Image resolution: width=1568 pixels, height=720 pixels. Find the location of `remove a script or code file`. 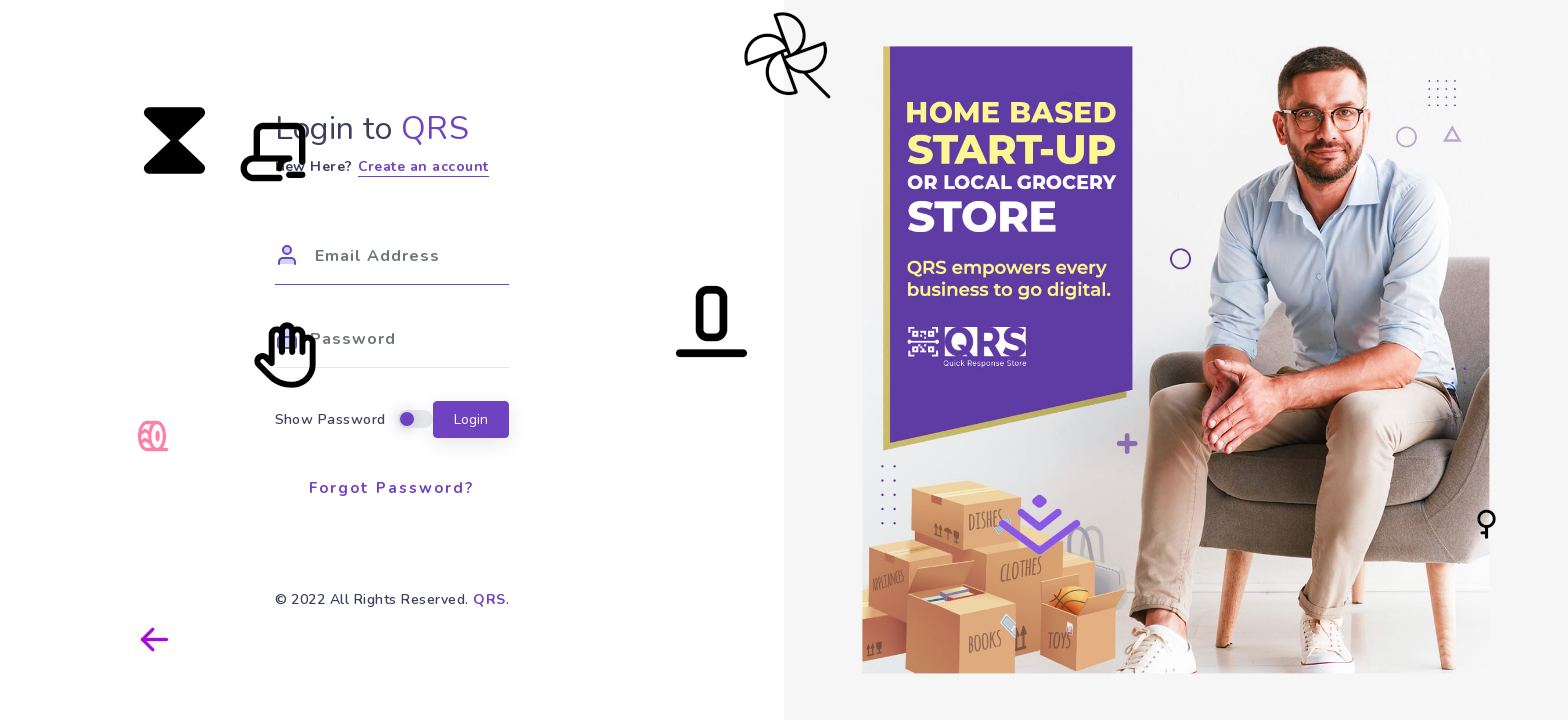

remove a script or code file is located at coordinates (273, 152).